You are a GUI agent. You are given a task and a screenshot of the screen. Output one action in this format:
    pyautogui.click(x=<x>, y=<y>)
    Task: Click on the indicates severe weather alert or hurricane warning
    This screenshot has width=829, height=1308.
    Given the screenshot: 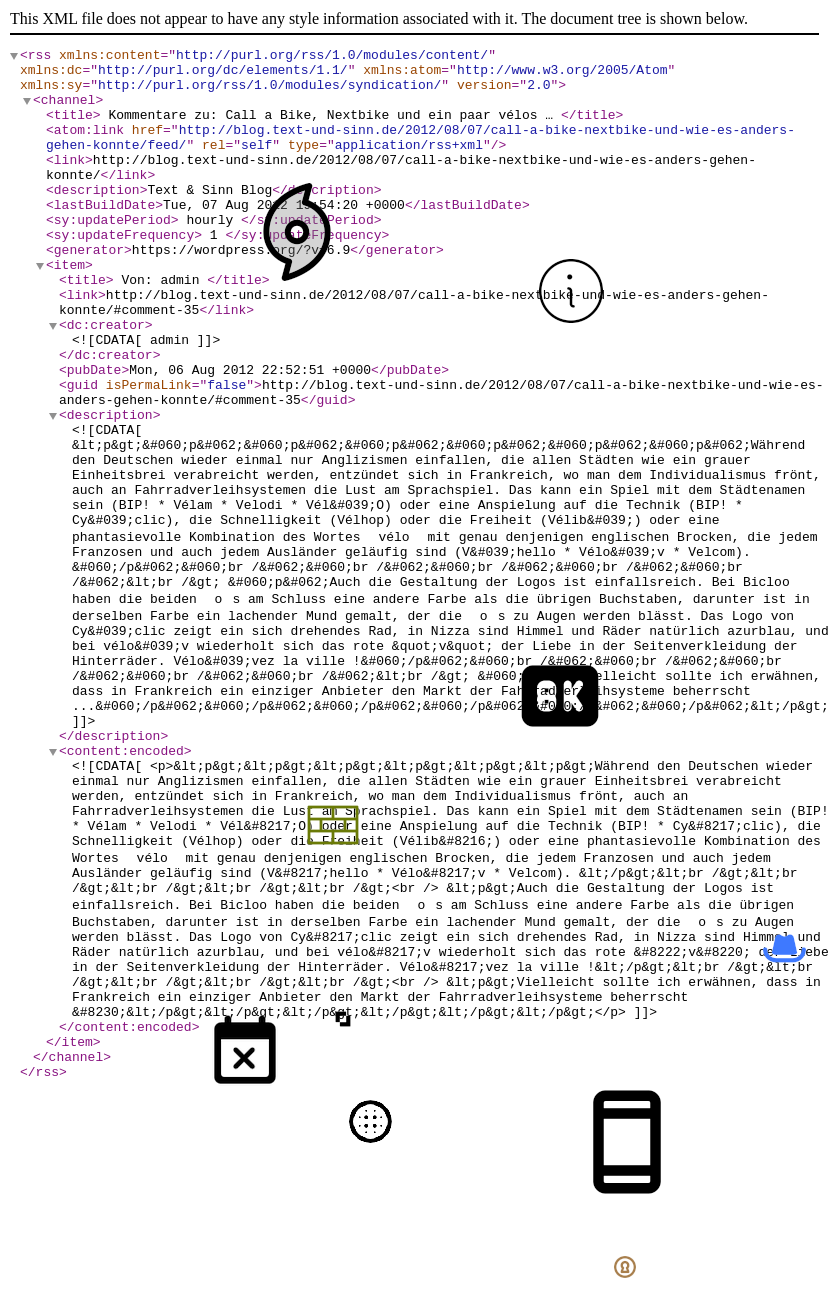 What is the action you would take?
    pyautogui.click(x=297, y=232)
    